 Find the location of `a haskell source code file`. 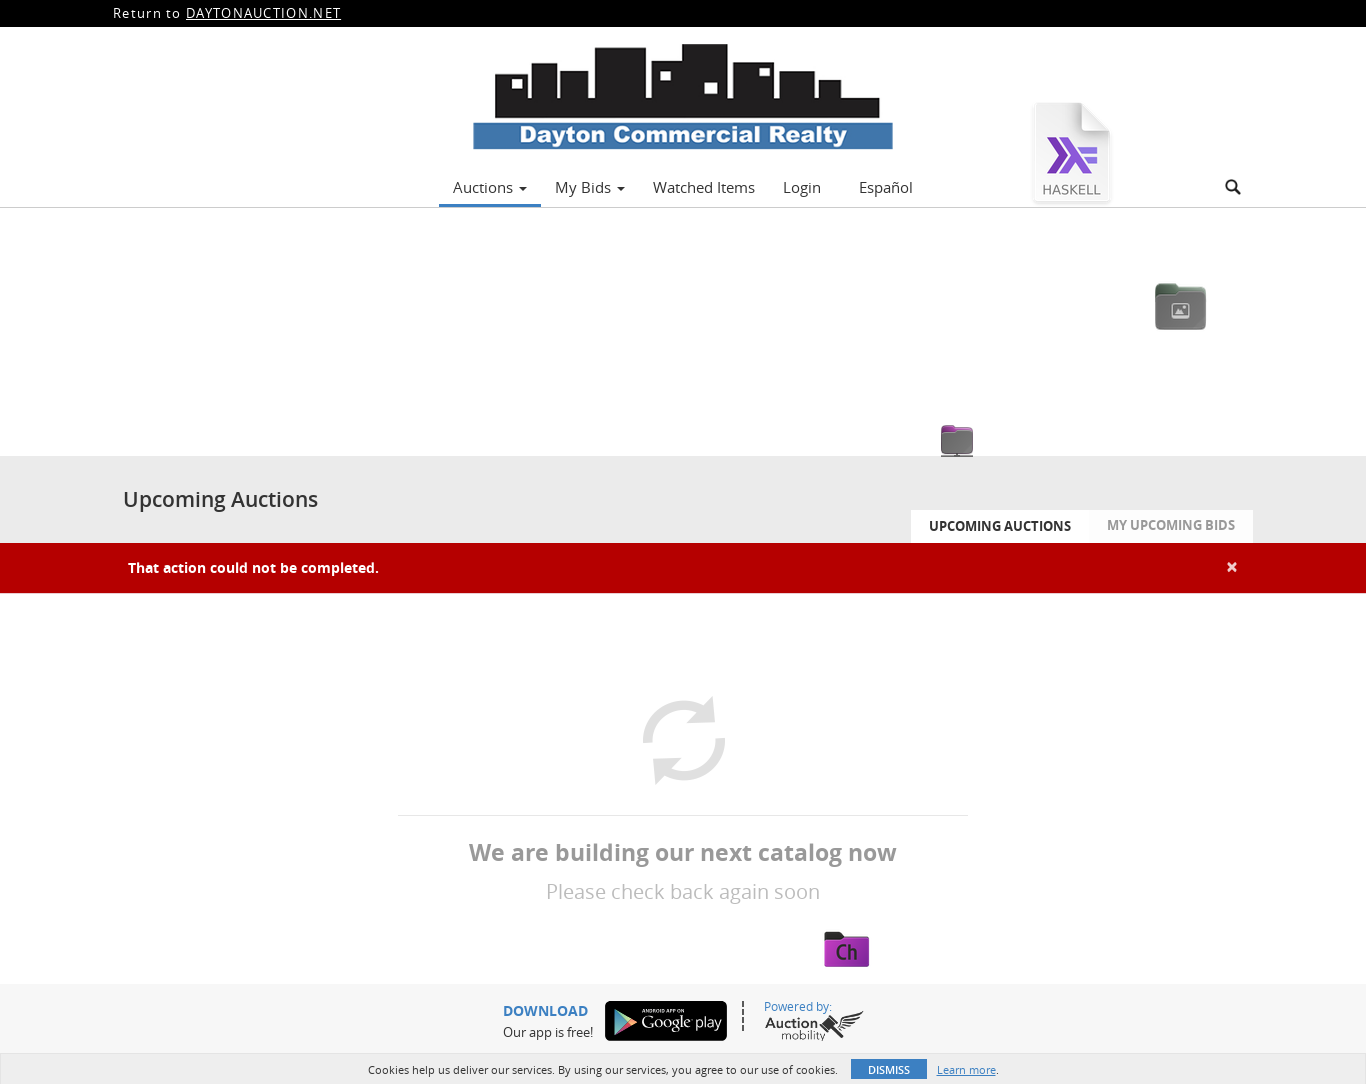

a haskell source code file is located at coordinates (1072, 154).